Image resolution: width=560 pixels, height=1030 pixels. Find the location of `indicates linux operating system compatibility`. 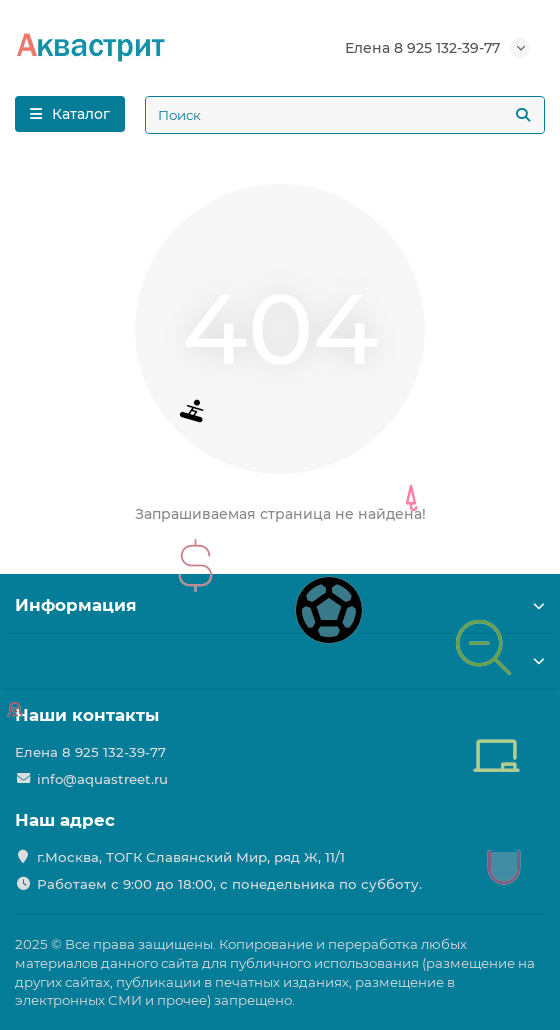

indicates linux operating system compatibility is located at coordinates (15, 710).